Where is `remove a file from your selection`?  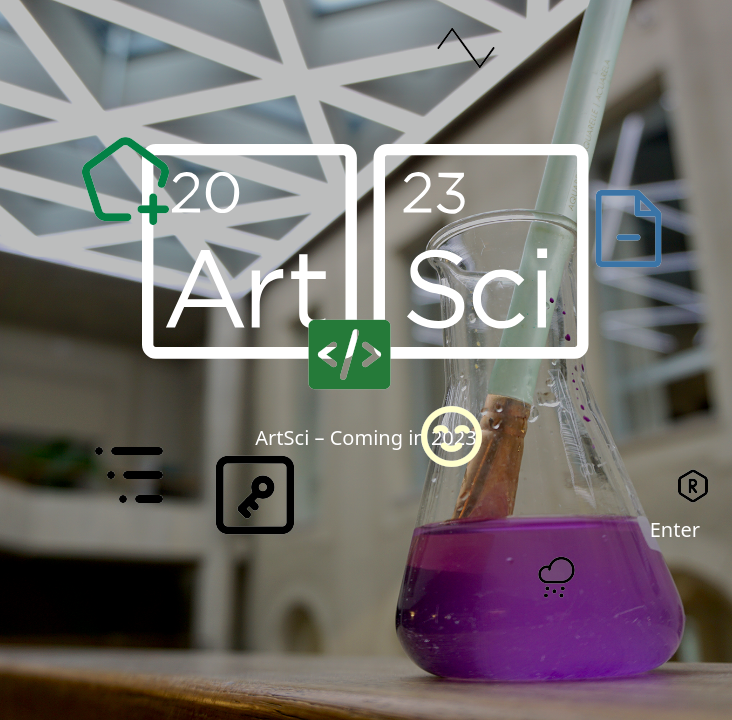
remove a file from your selection is located at coordinates (628, 228).